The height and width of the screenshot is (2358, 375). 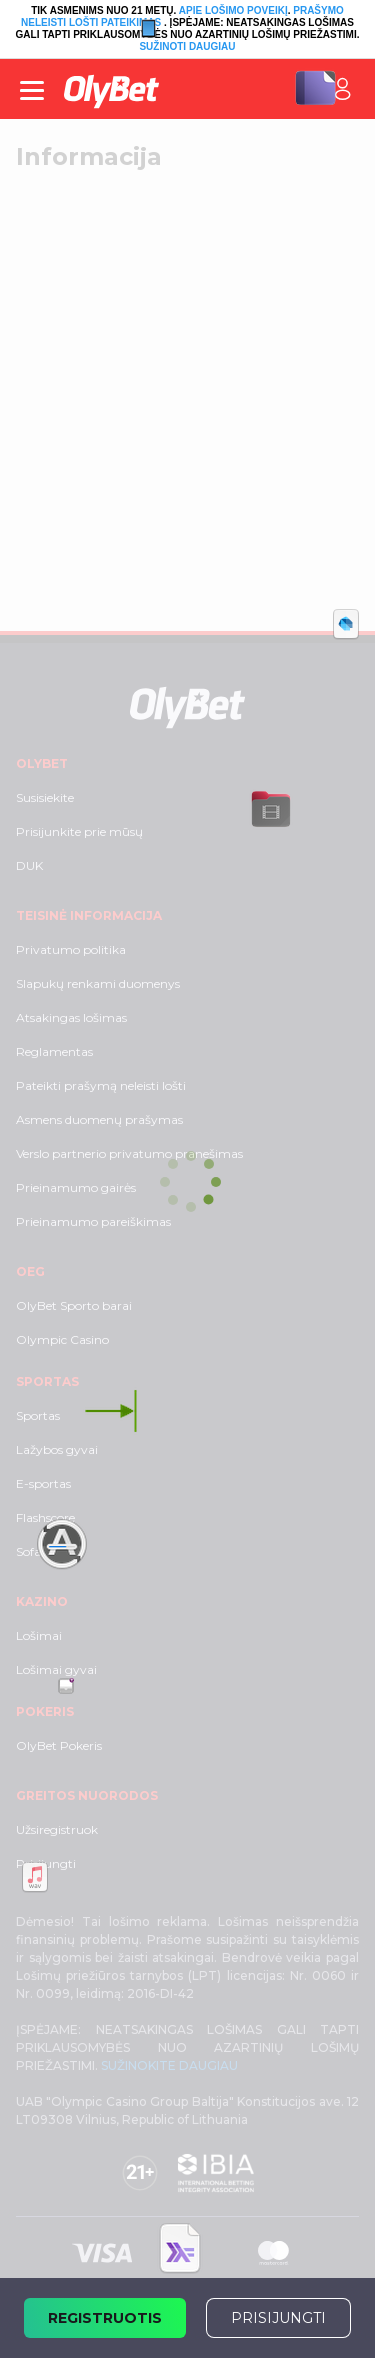 I want to click on open the software updater application, so click(x=62, y=1544).